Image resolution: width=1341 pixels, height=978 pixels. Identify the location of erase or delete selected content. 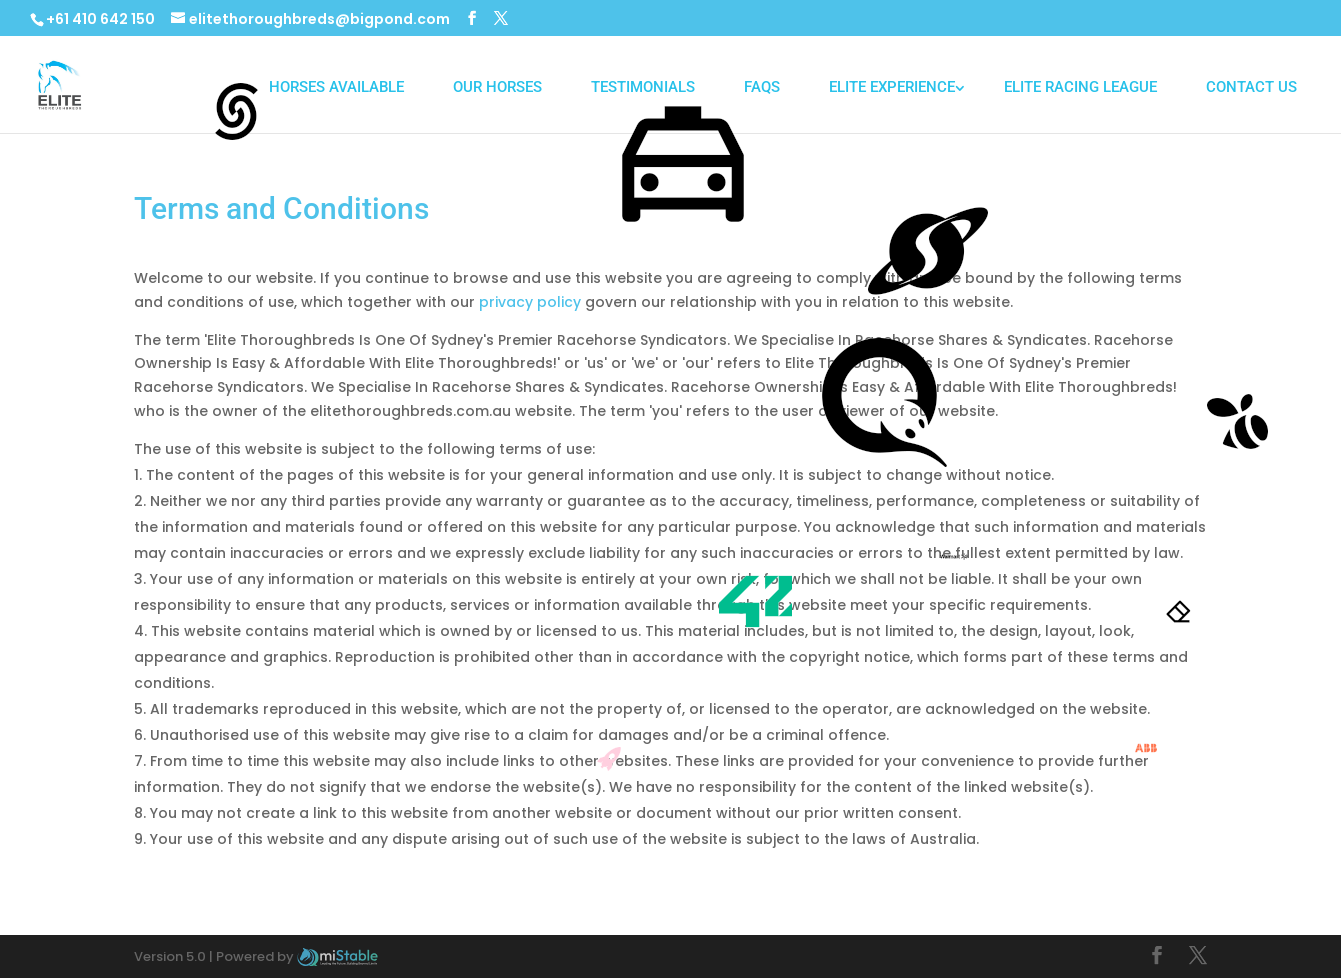
(1179, 612).